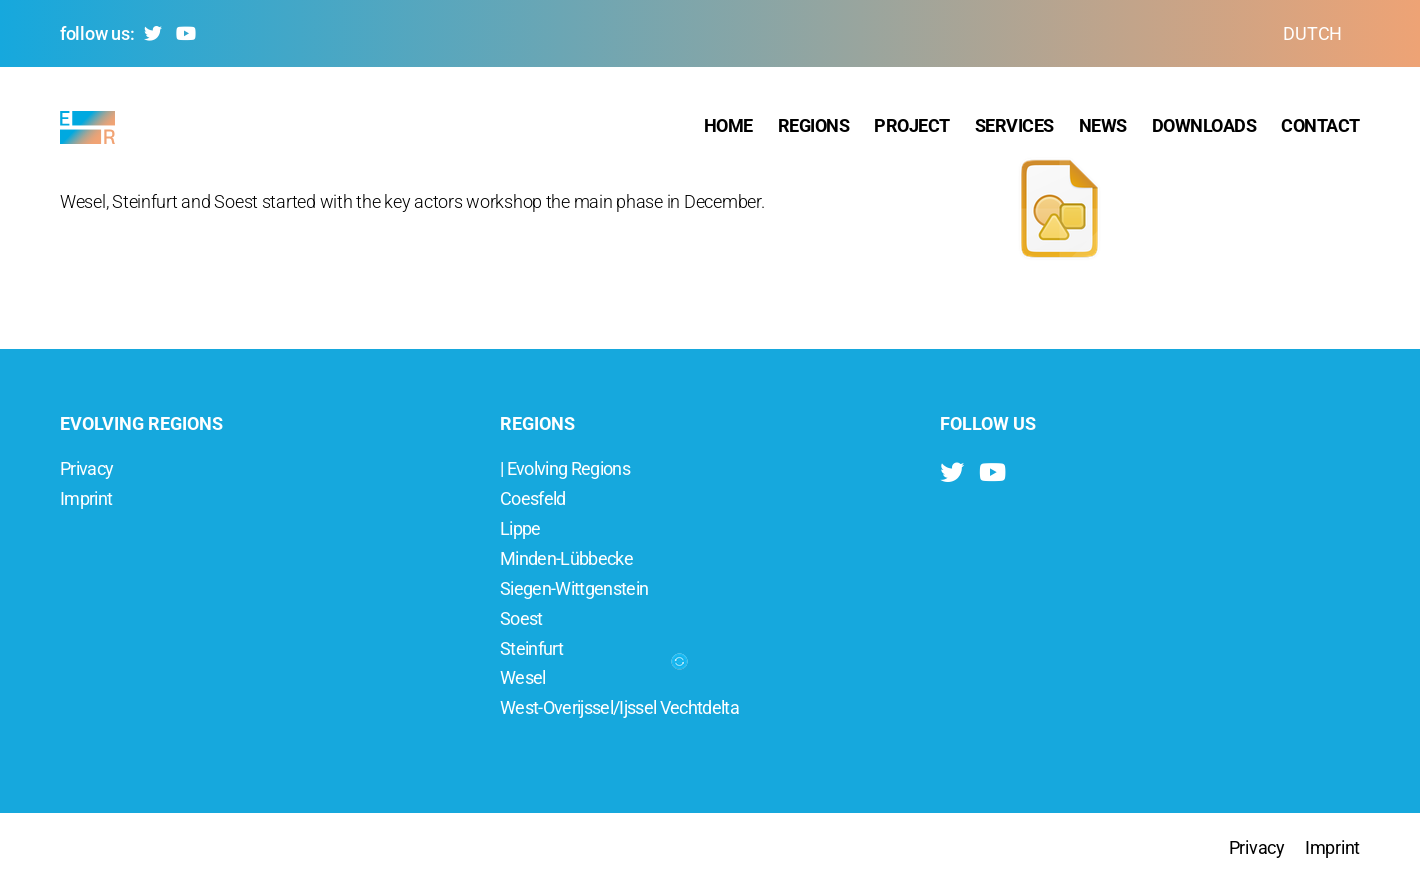  What do you see at coordinates (1059, 208) in the screenshot?
I see `a libreoffice draw document file` at bounding box center [1059, 208].